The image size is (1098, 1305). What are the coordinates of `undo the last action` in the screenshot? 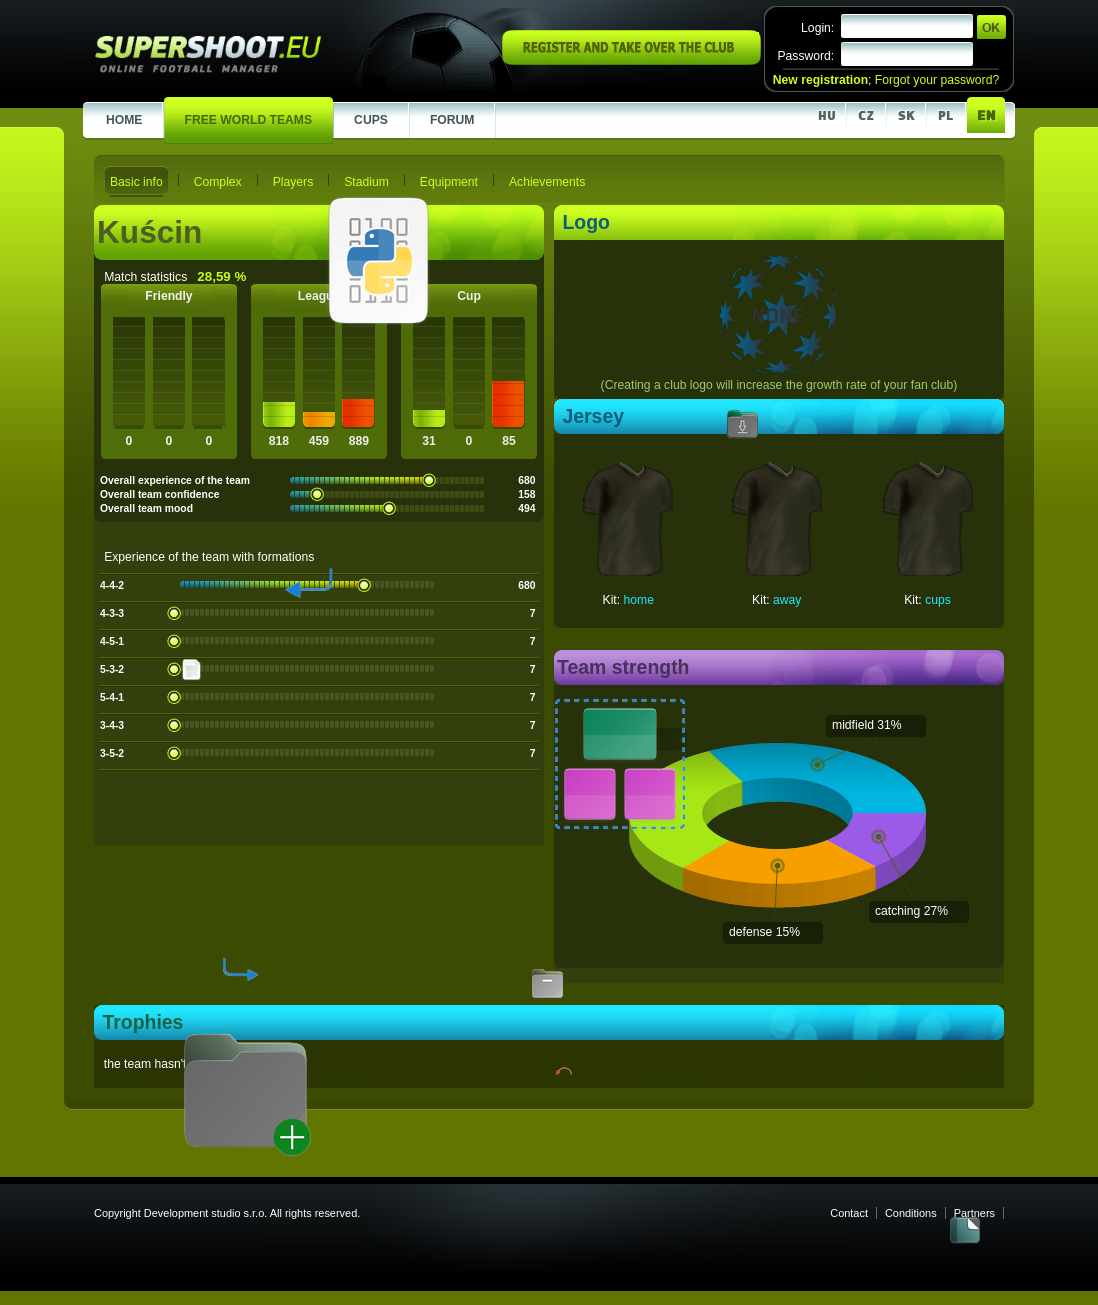 It's located at (564, 1071).